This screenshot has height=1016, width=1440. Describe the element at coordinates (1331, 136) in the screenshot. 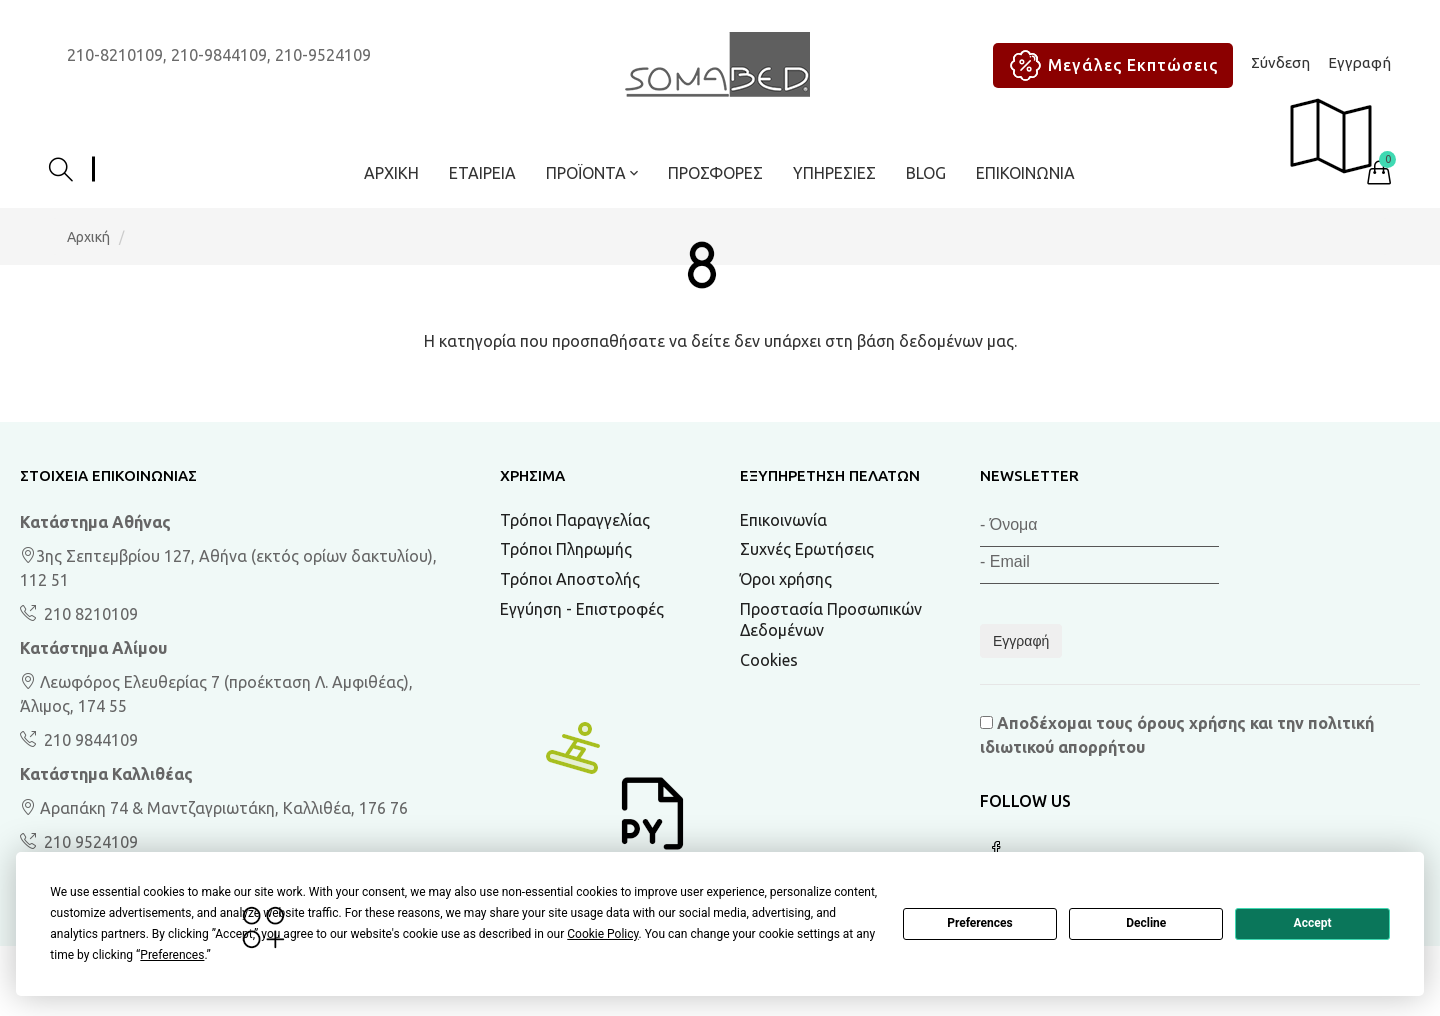

I see `view map or navigation` at that location.